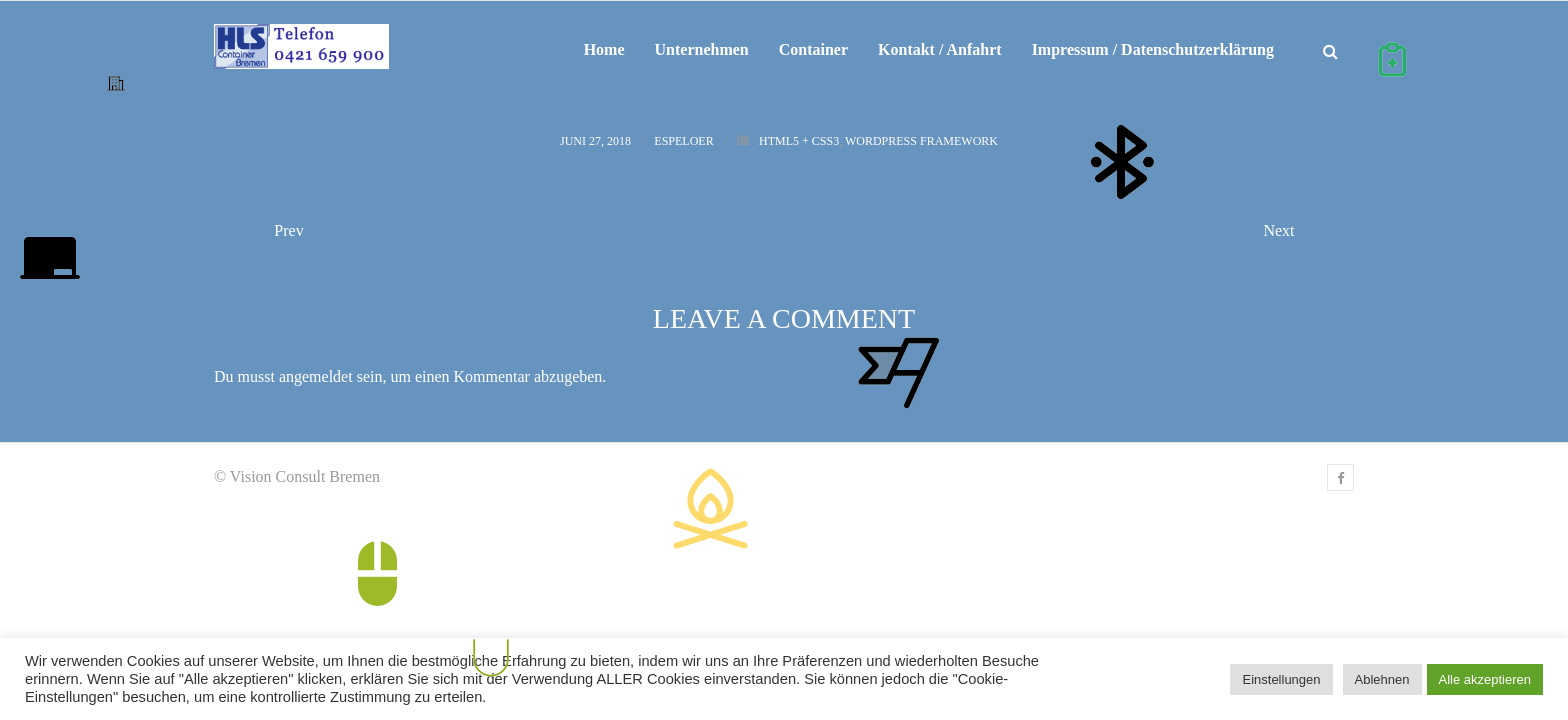  What do you see at coordinates (491, 655) in the screenshot?
I see `perform a union operation on selected shapes` at bounding box center [491, 655].